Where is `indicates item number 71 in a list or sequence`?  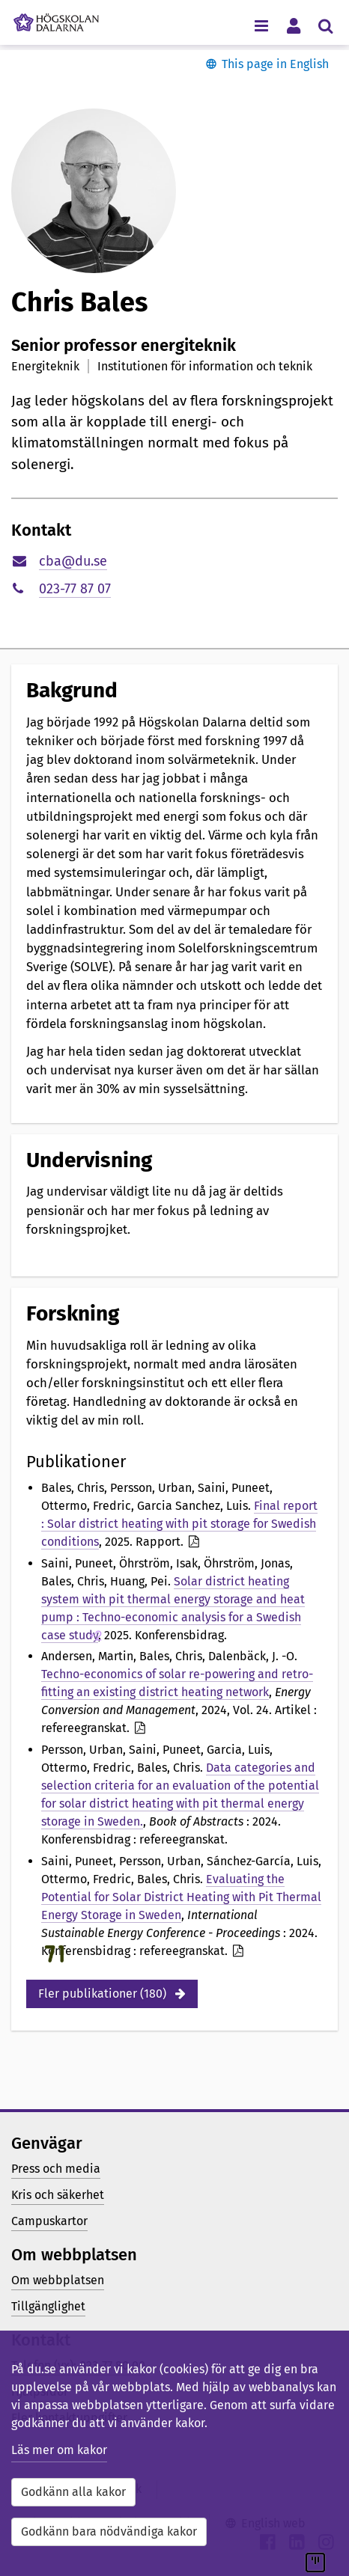
indicates item number 71 in a list or sequence is located at coordinates (55, 1954).